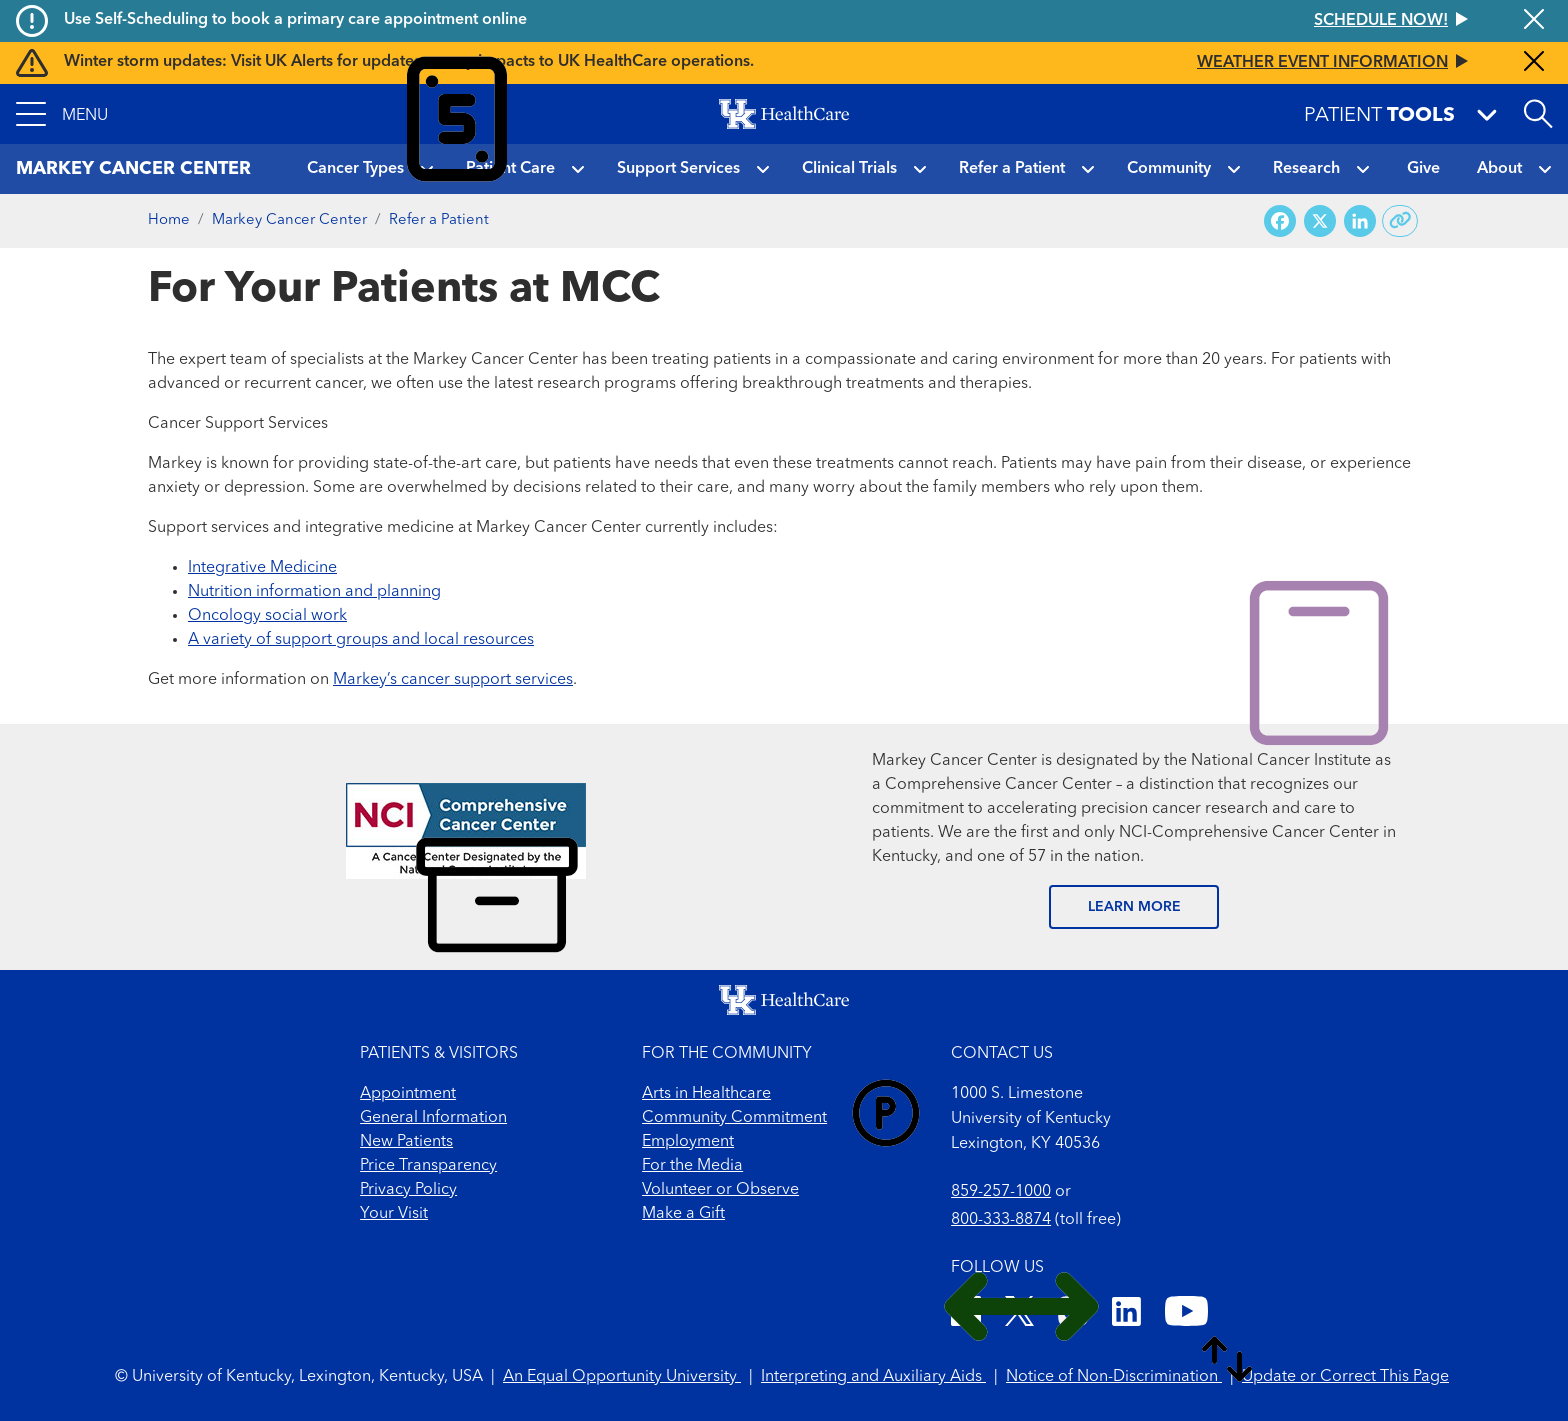 This screenshot has height=1421, width=1568. I want to click on resize or adjust width horizontally, so click(1021, 1306).